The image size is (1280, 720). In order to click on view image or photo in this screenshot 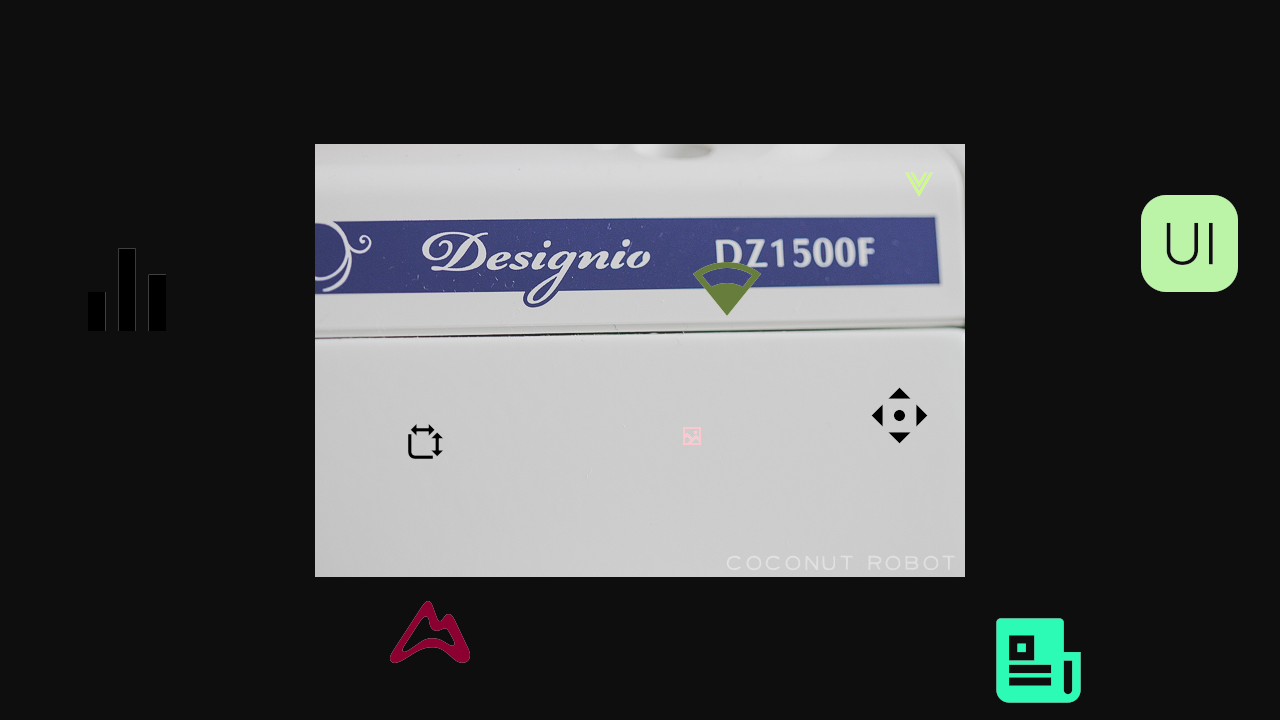, I will do `click(692, 436)`.